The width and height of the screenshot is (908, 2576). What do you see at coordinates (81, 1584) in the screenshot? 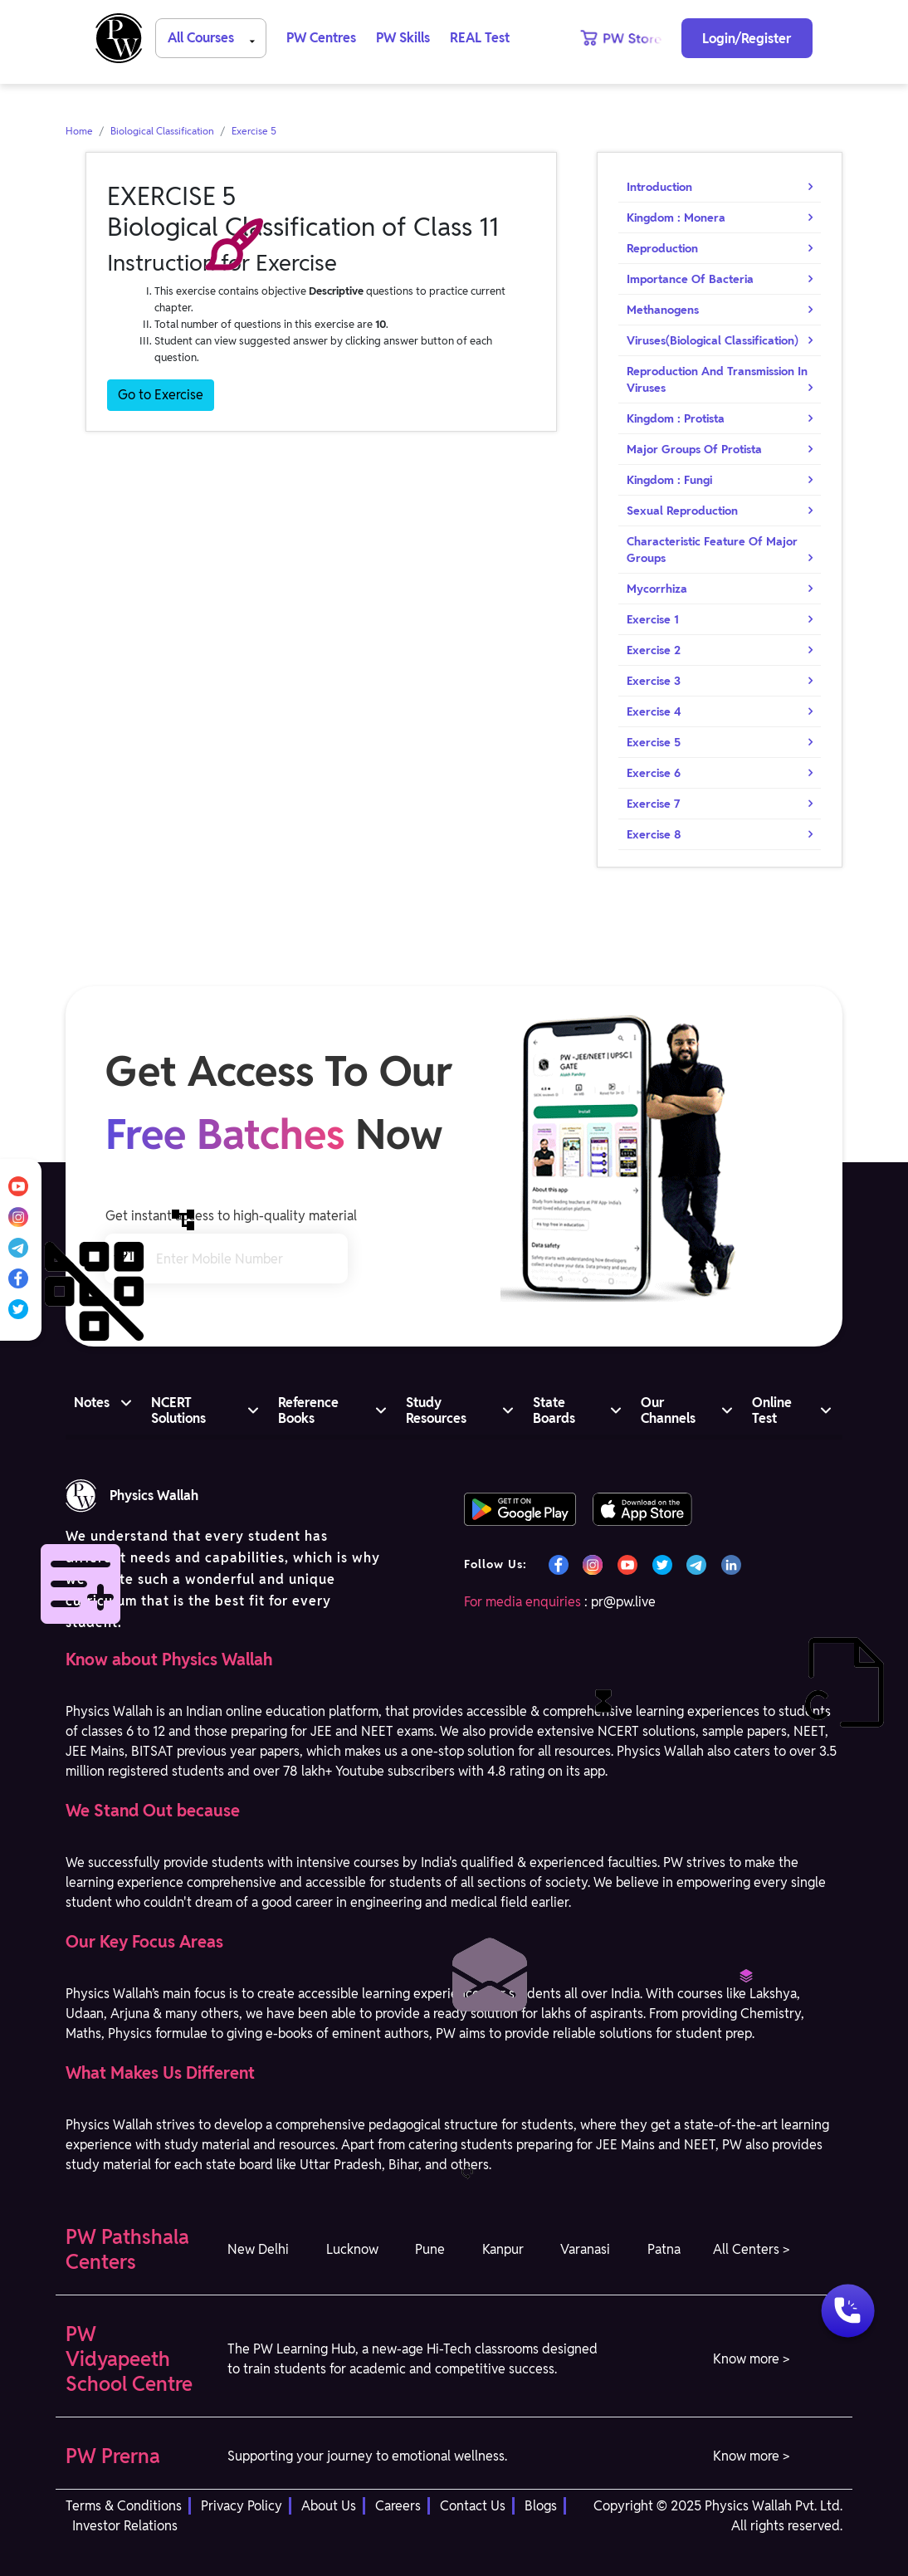
I see `add a new item to the list` at bounding box center [81, 1584].